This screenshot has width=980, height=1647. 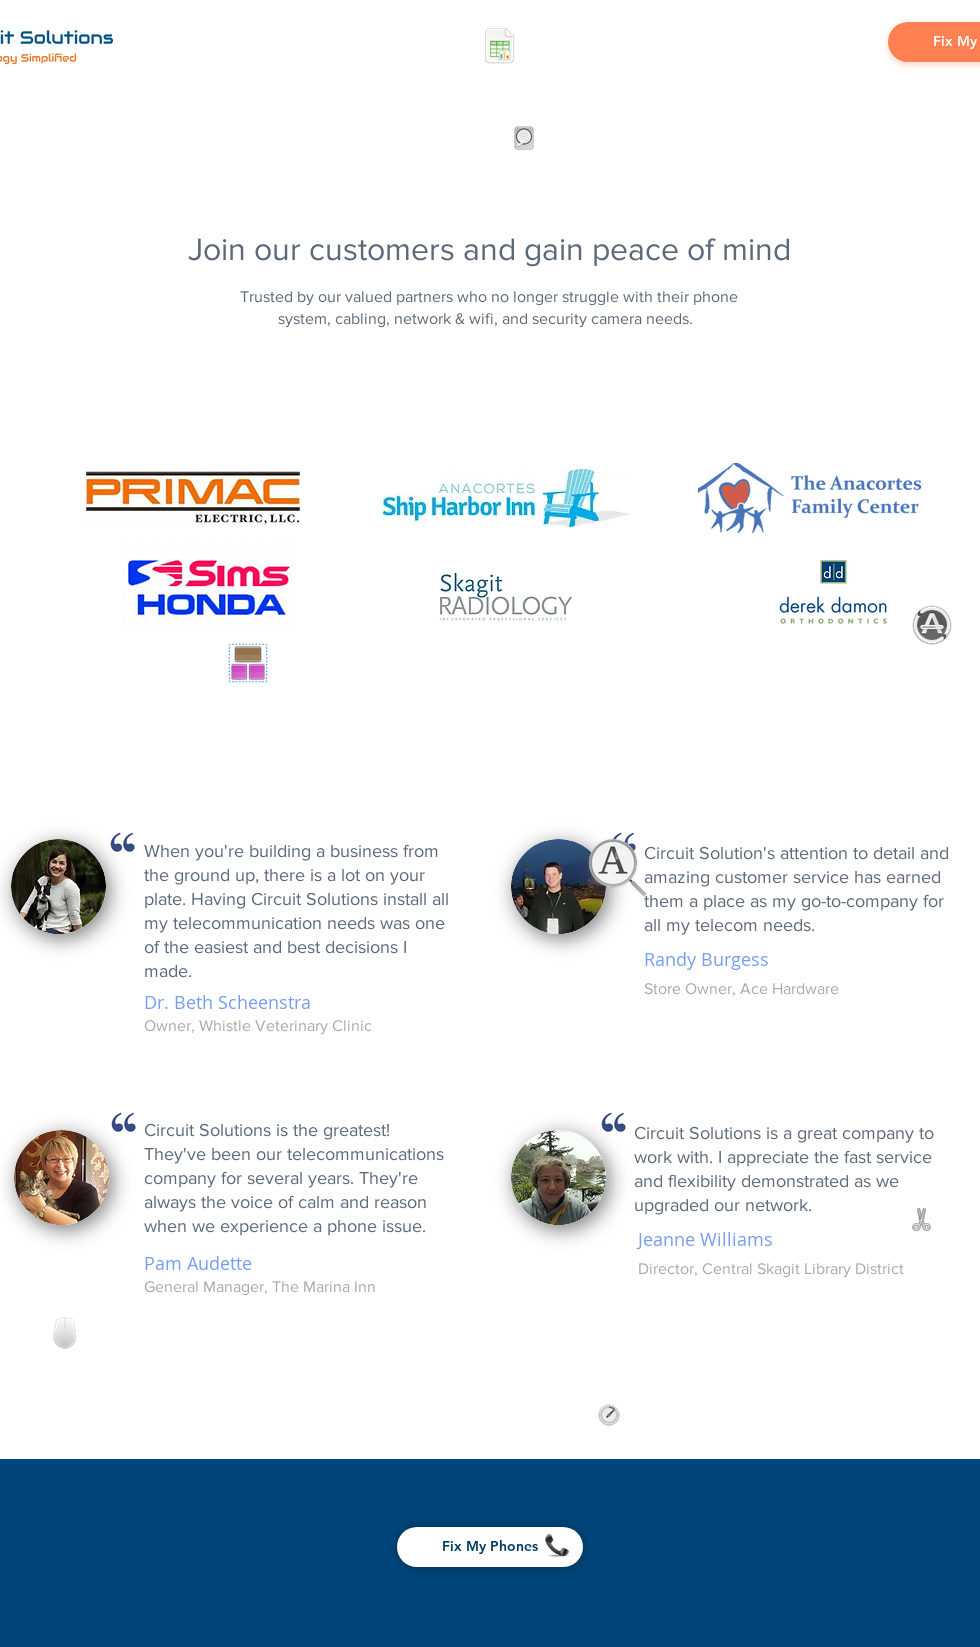 What do you see at coordinates (524, 138) in the screenshot?
I see `open disk utility application` at bounding box center [524, 138].